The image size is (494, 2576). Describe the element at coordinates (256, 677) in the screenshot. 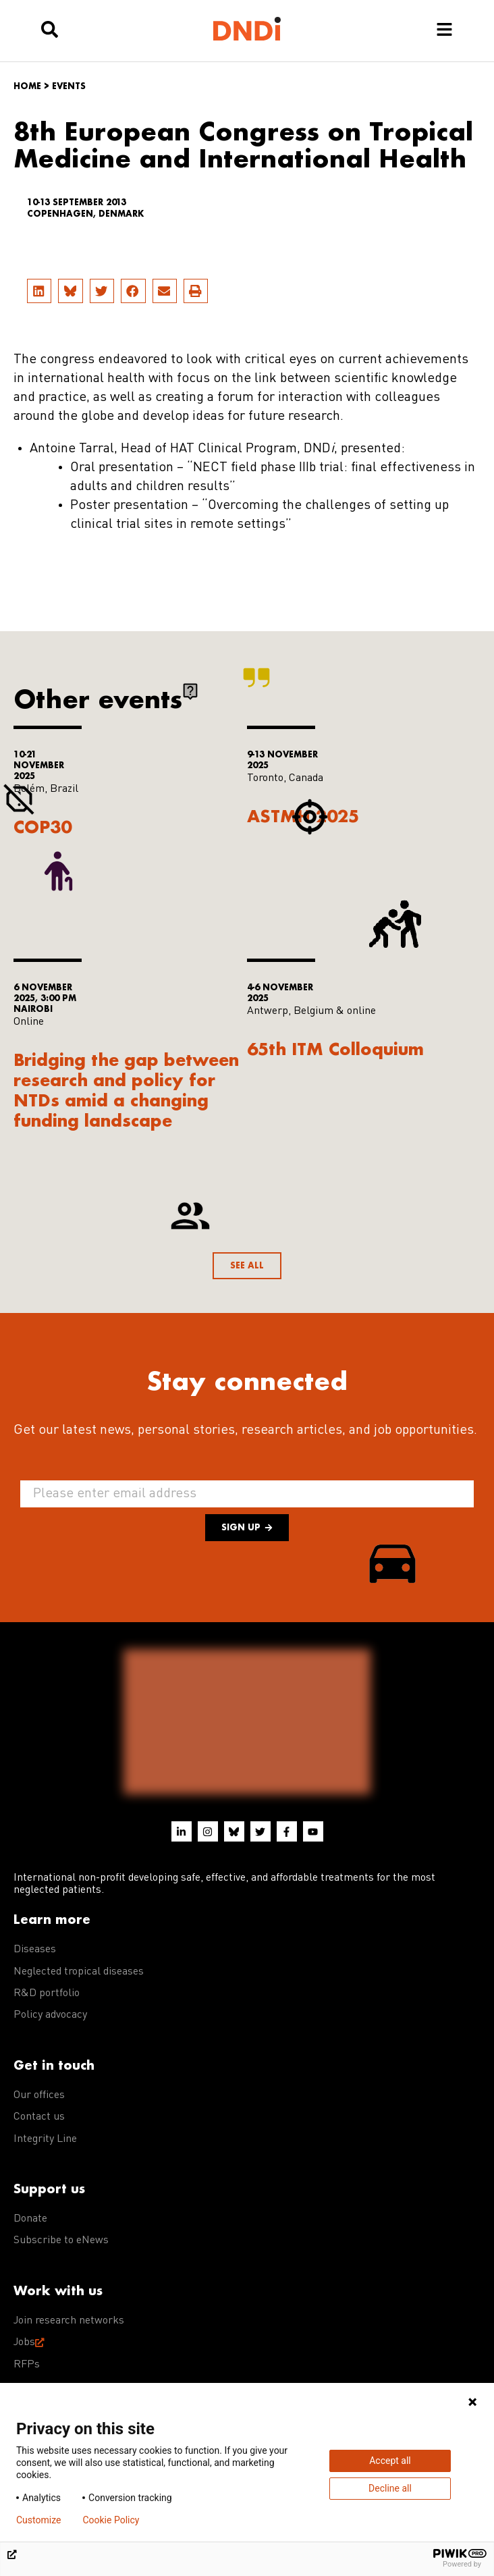

I see `view or add a quote` at that location.